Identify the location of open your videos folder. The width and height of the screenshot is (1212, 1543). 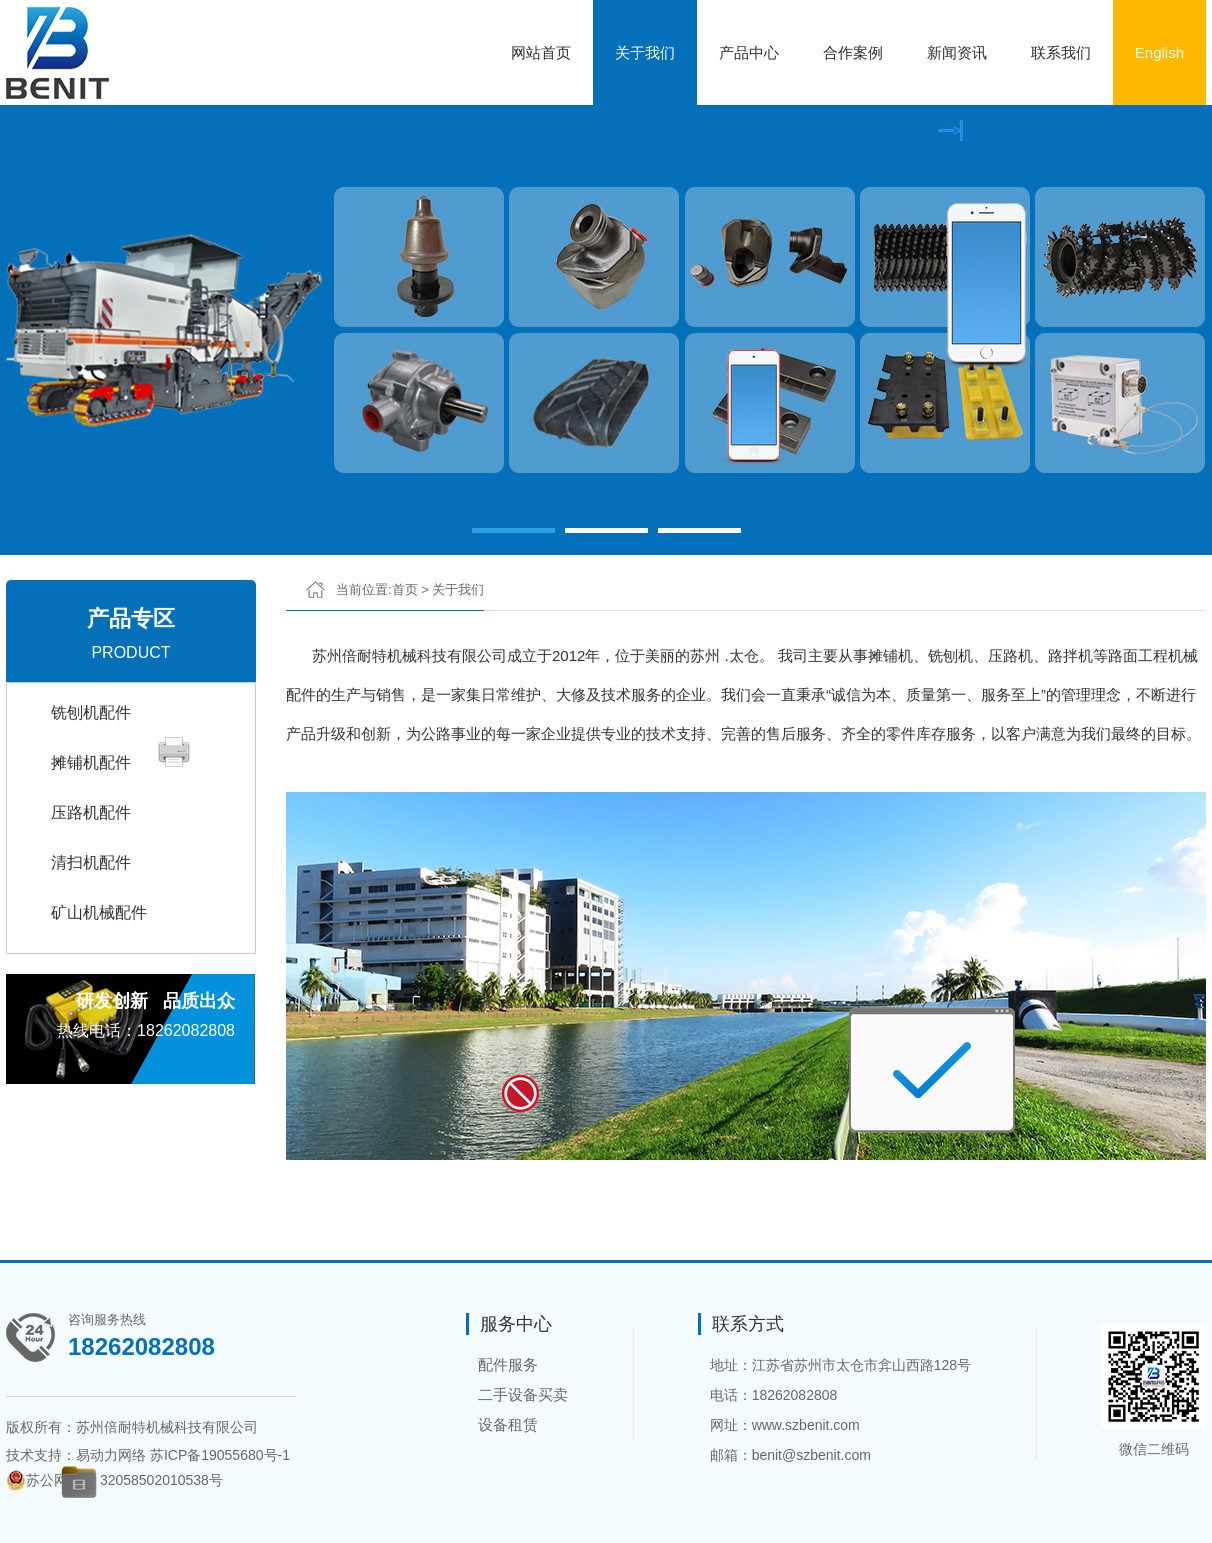
(79, 1482).